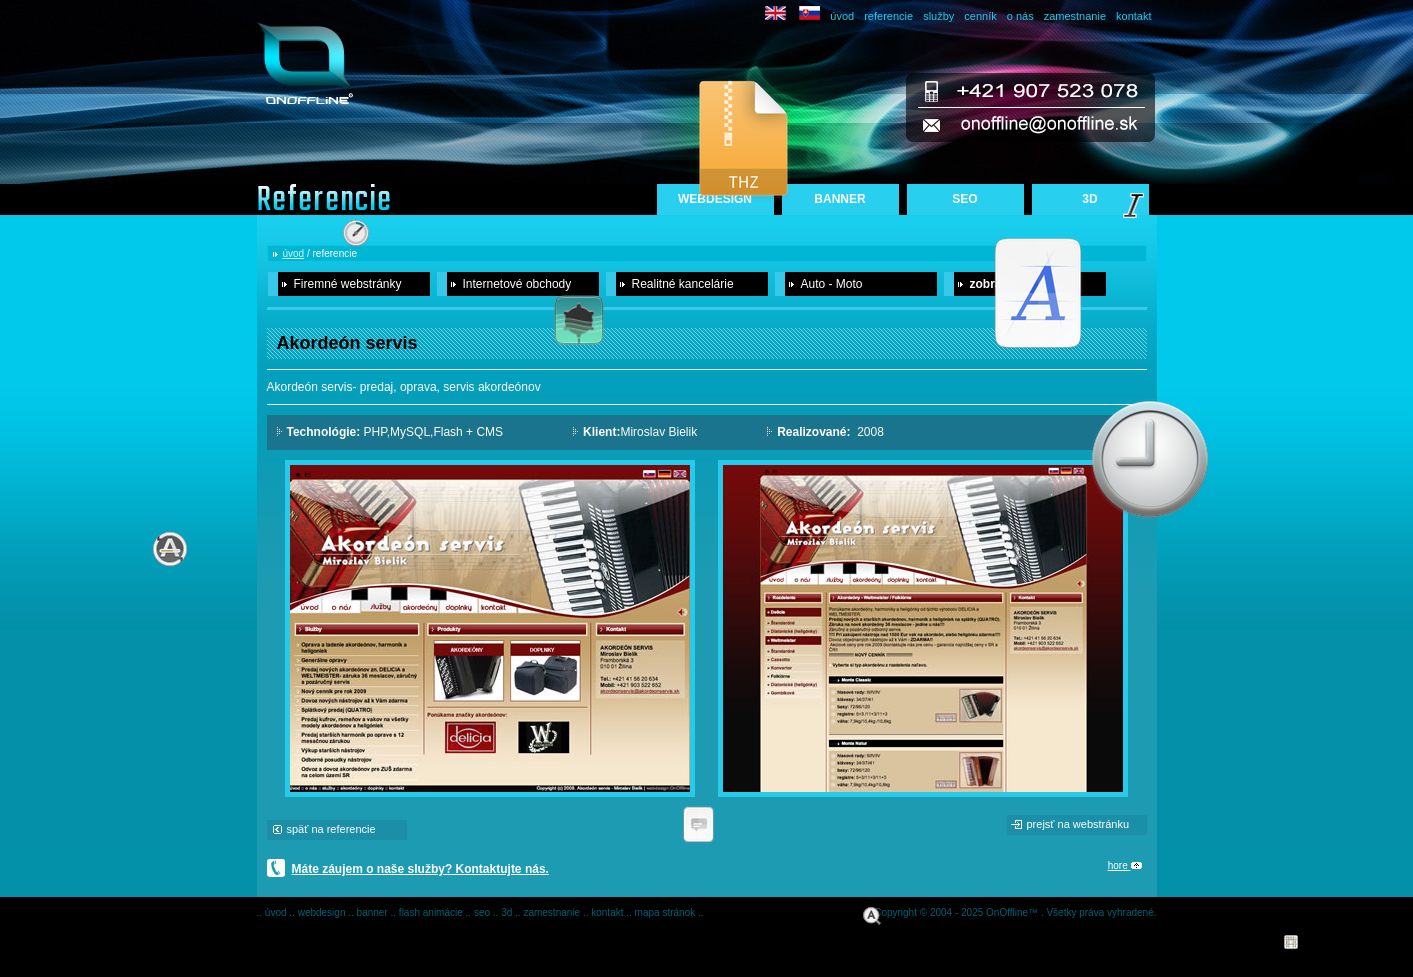 Image resolution: width=1413 pixels, height=977 pixels. What do you see at coordinates (698, 824) in the screenshot?
I see `subrip subtitle file (.srt)` at bounding box center [698, 824].